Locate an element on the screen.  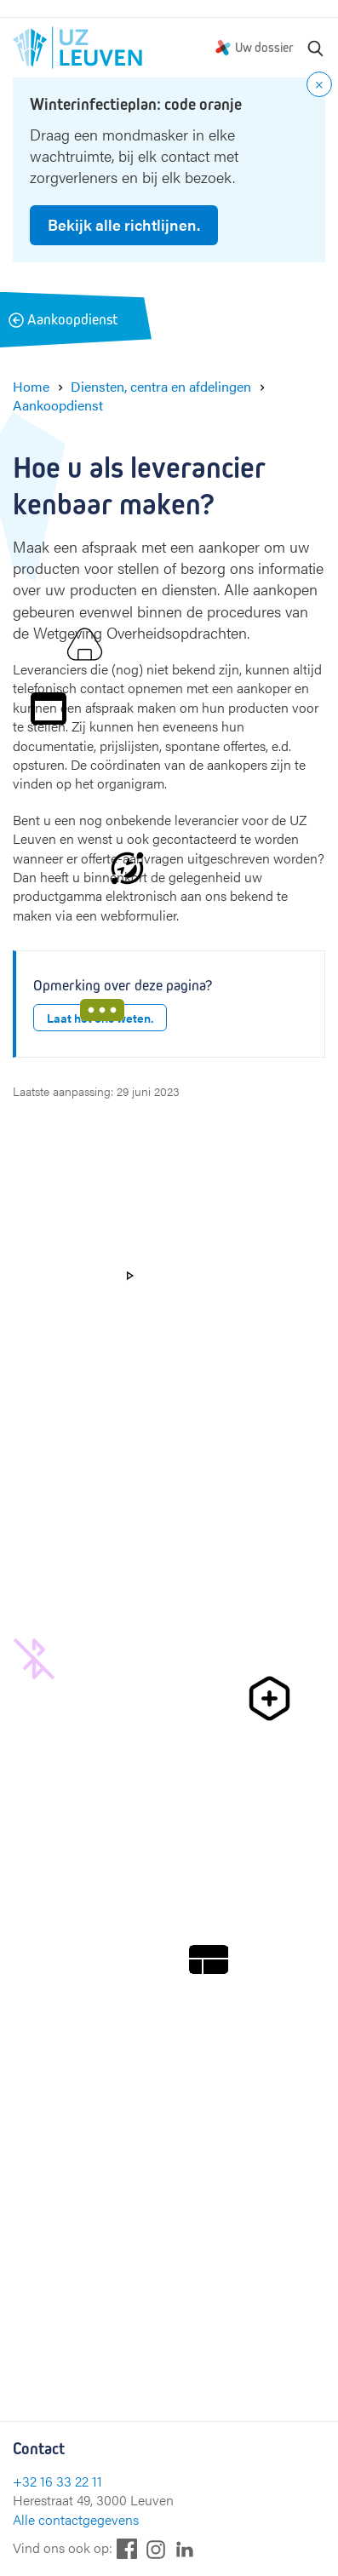
access more options or actions is located at coordinates (102, 1010).